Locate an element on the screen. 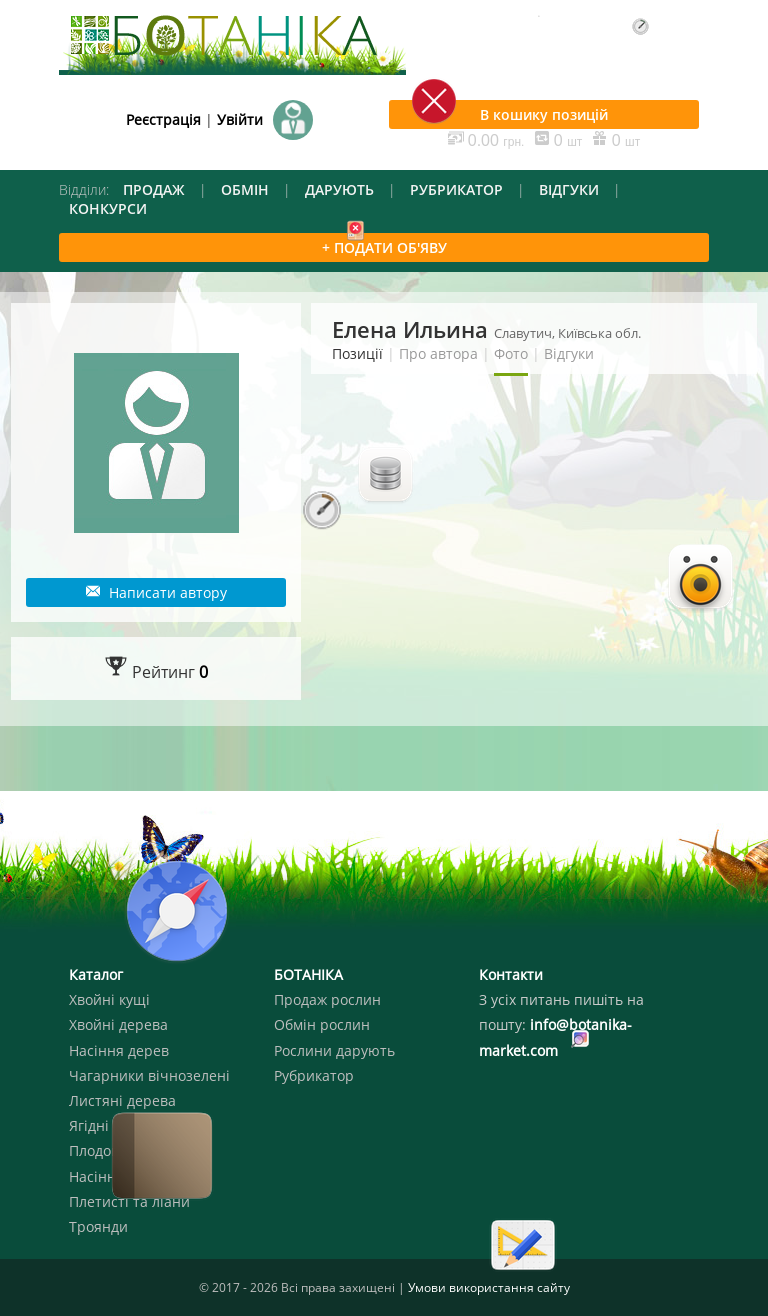 Image resolution: width=768 pixels, height=1316 pixels. access system accessories and utility applications is located at coordinates (523, 1245).